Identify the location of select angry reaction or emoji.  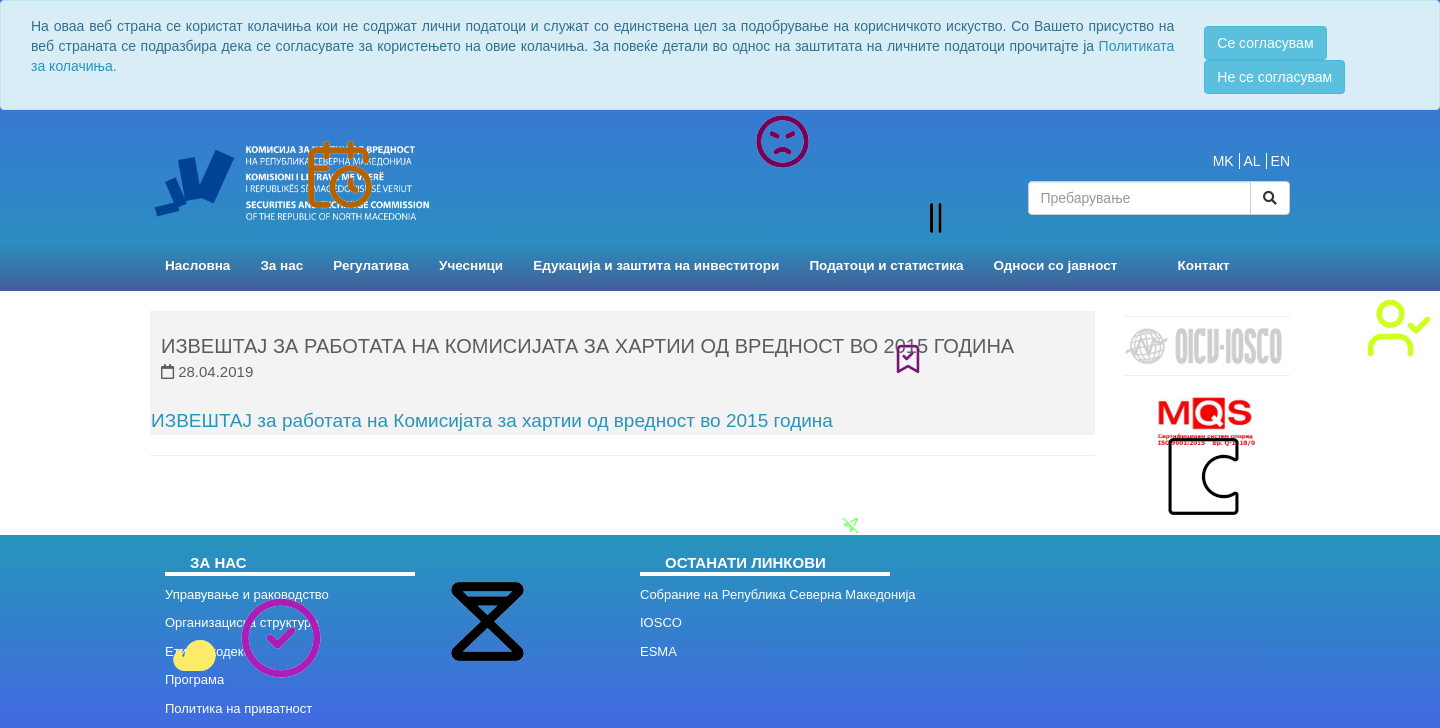
(782, 141).